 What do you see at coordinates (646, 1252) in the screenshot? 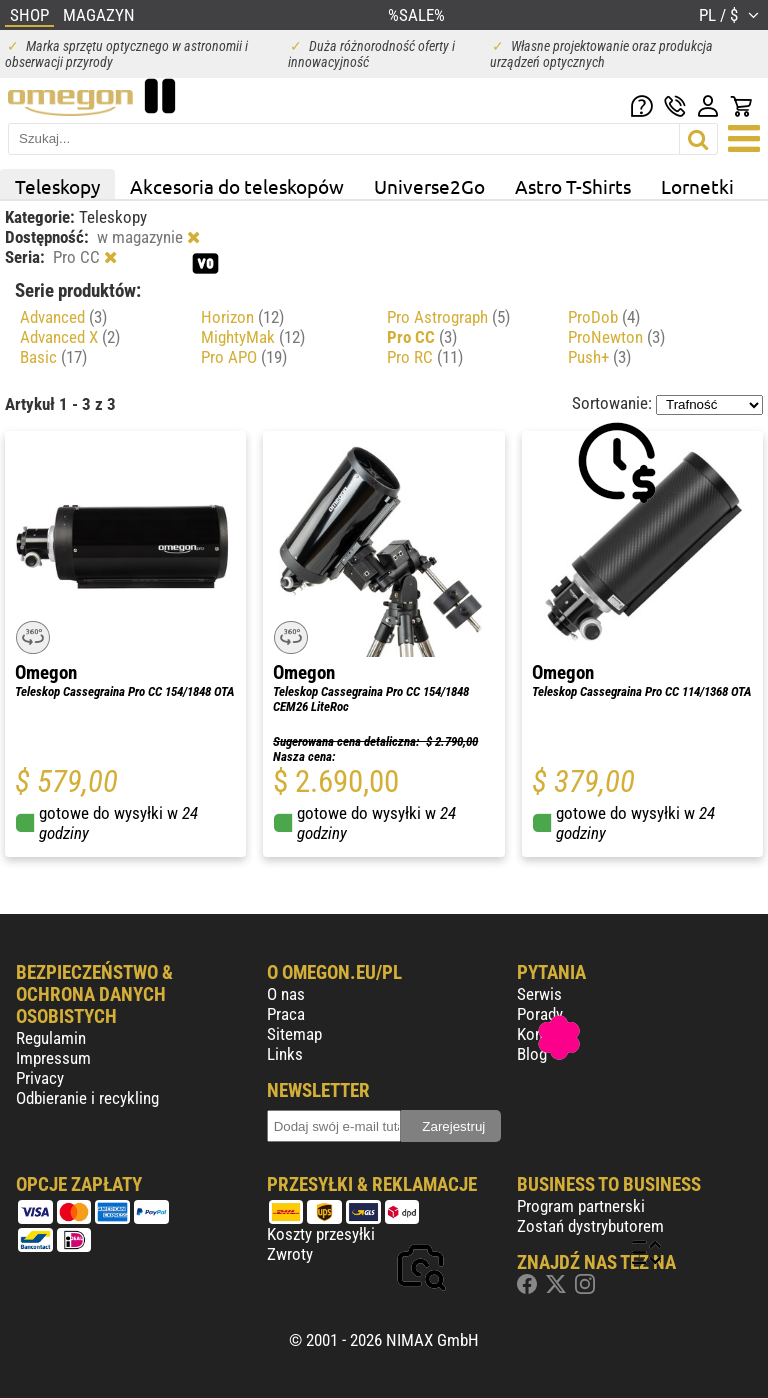
I see `sort list items ascending or descending` at bounding box center [646, 1252].